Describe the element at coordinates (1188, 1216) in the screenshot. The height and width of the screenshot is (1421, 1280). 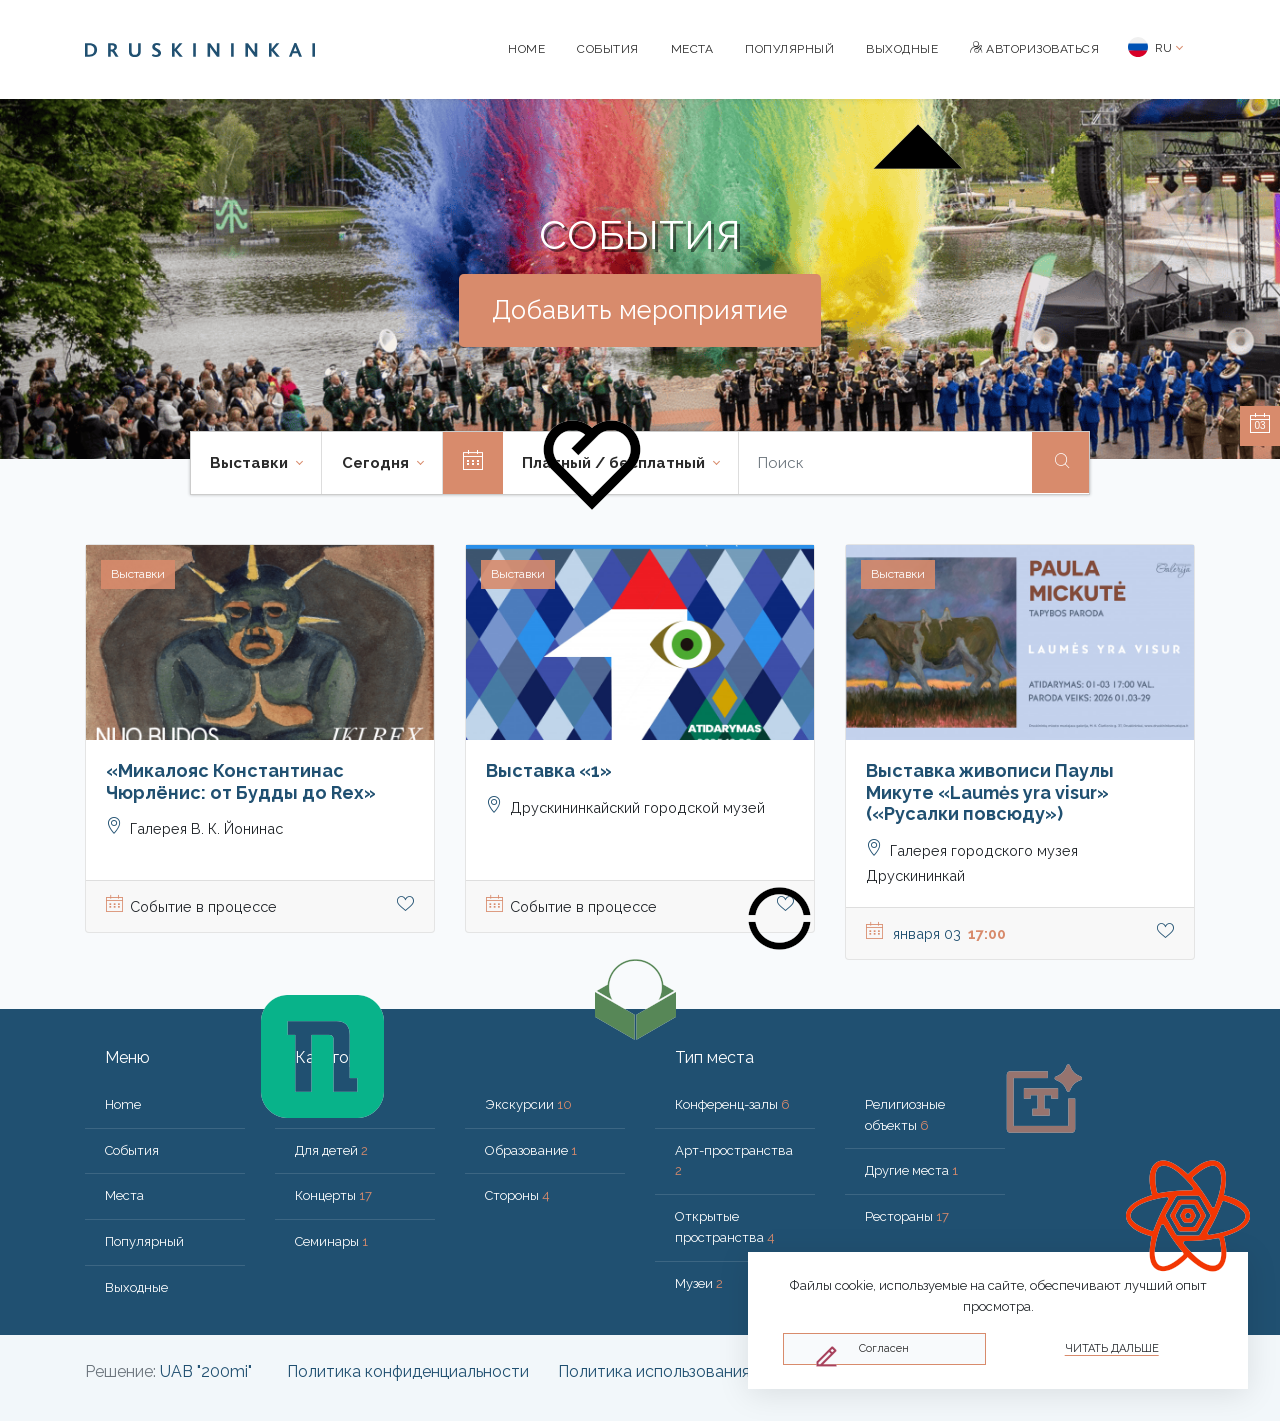
I see `react query library logo` at that location.